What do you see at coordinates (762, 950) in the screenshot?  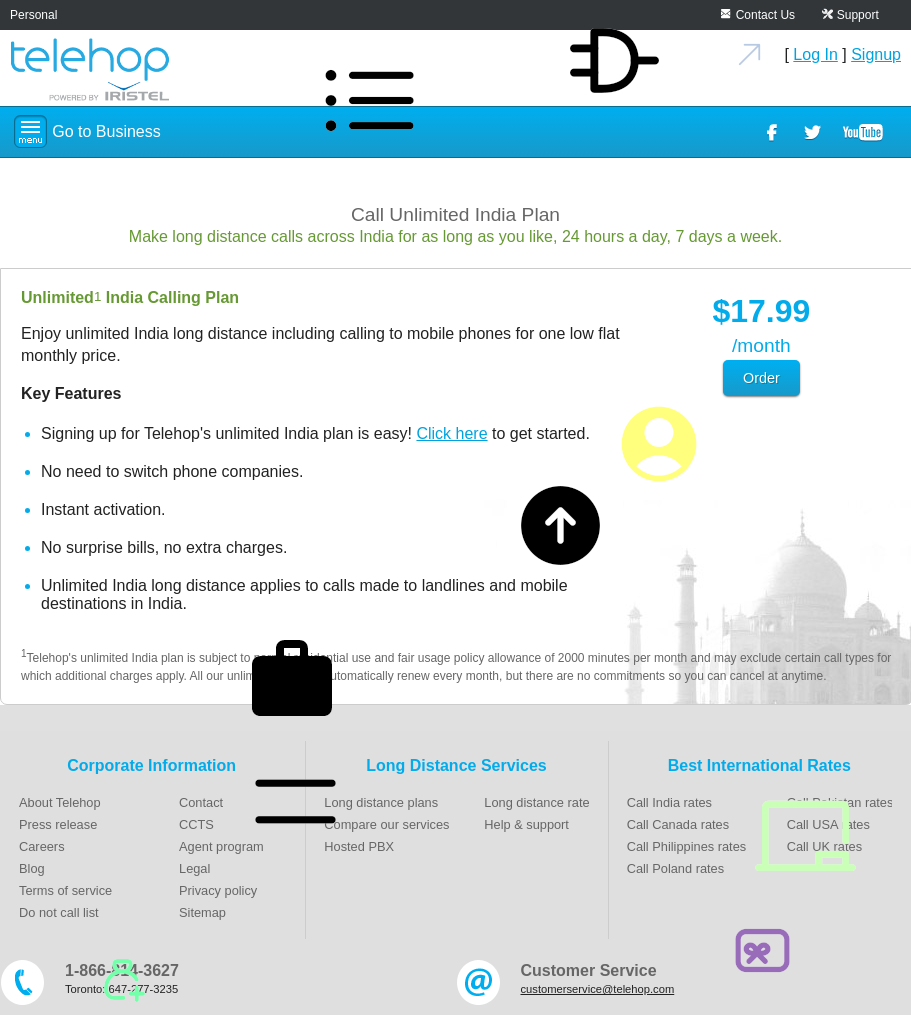 I see `access gift card balance or details` at bounding box center [762, 950].